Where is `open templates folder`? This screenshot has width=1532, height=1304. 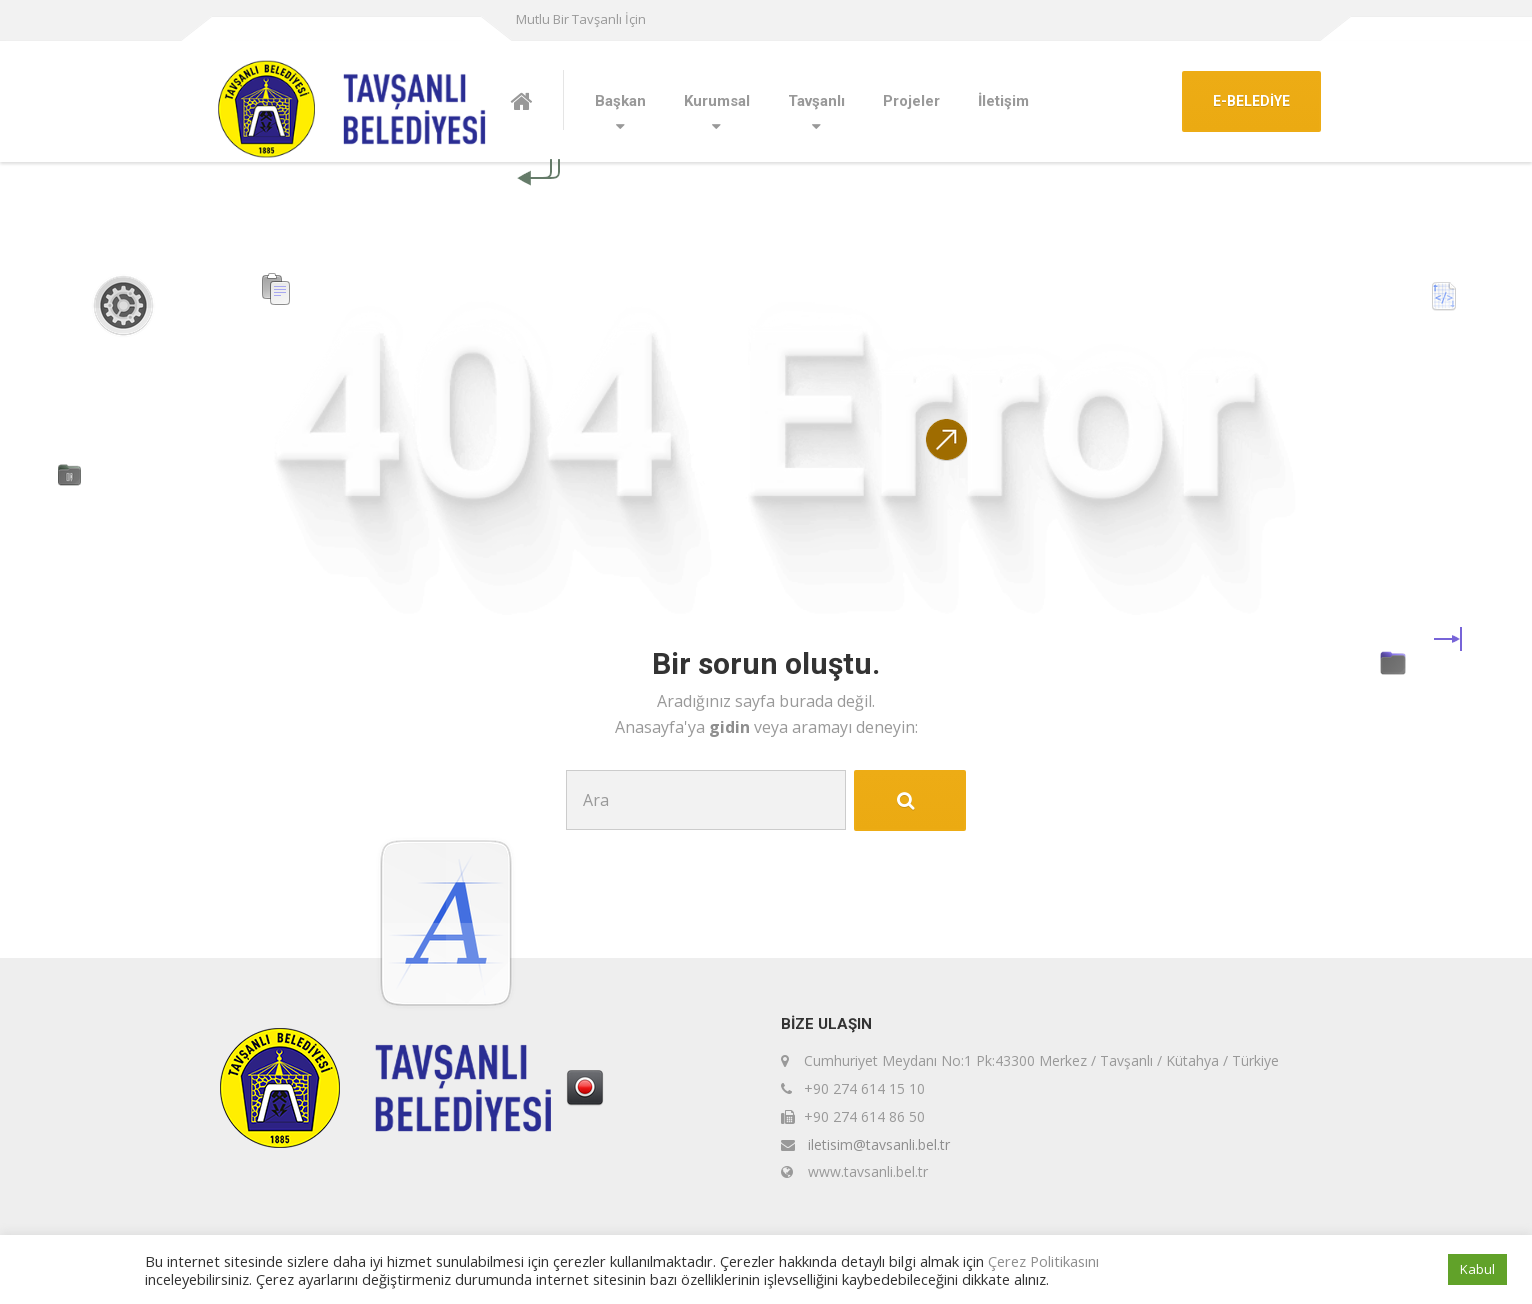 open templates folder is located at coordinates (69, 474).